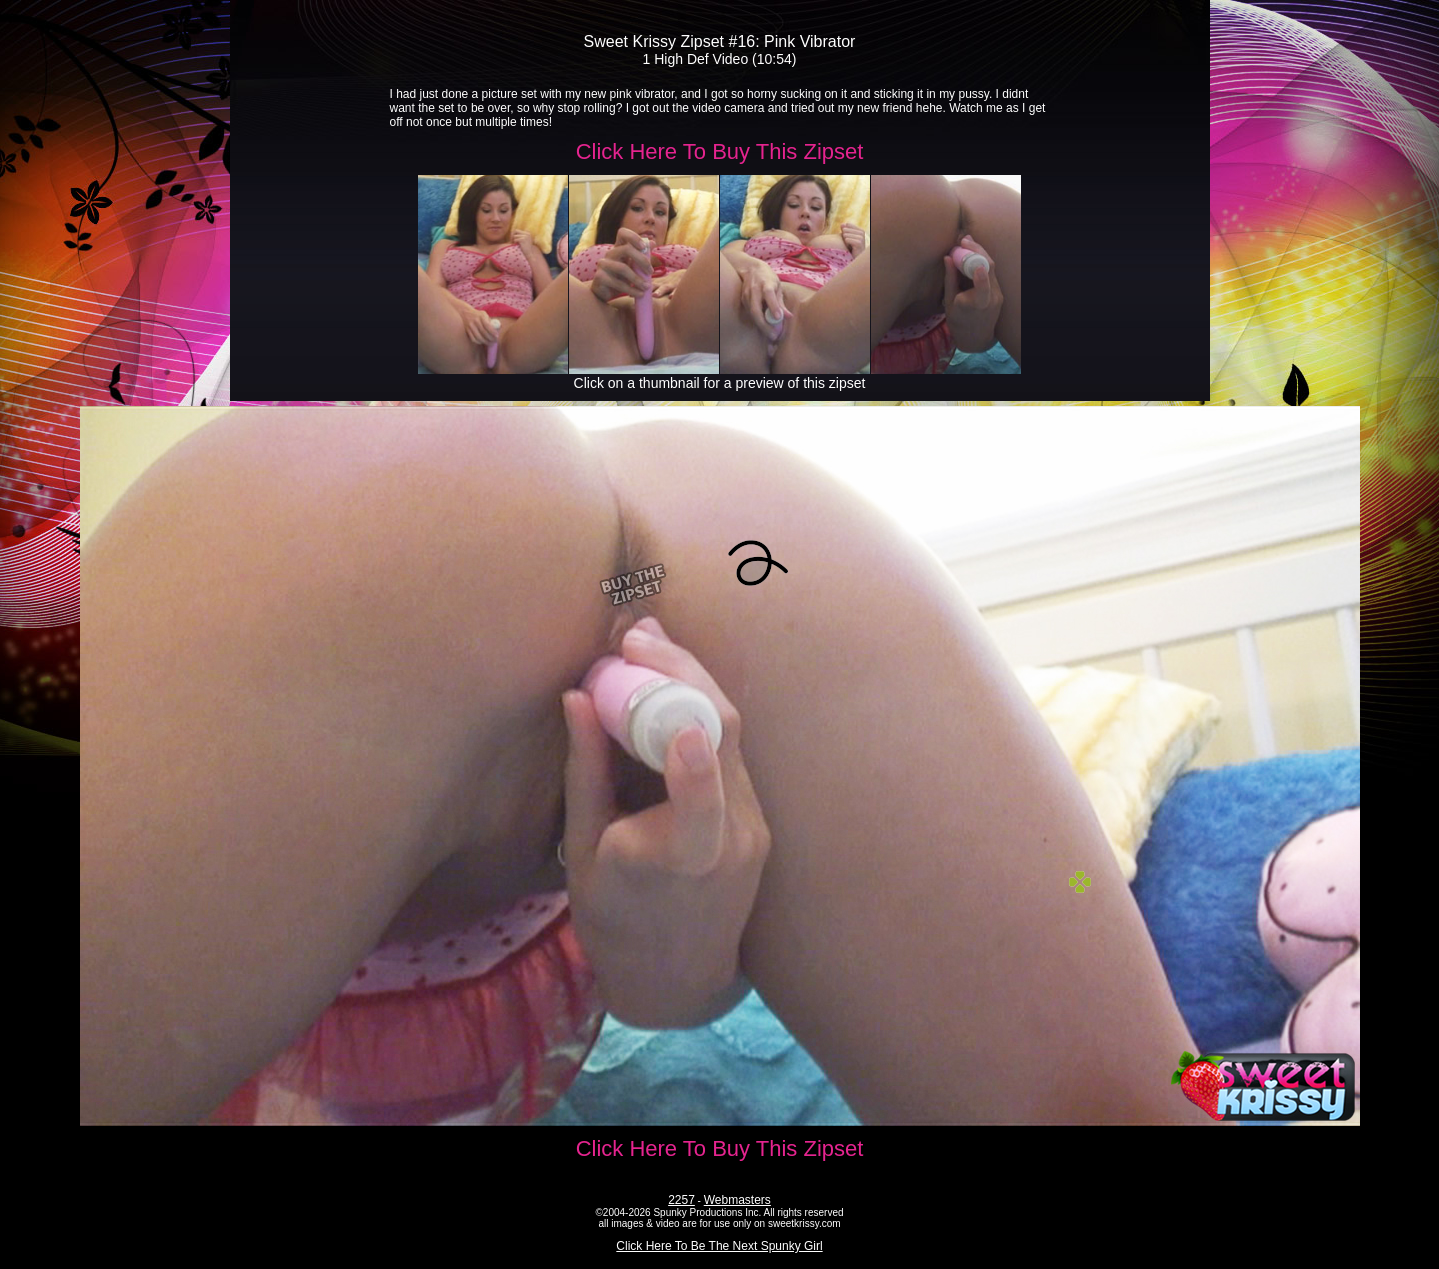  I want to click on activate freehand drawing or scribble mode, so click(755, 563).